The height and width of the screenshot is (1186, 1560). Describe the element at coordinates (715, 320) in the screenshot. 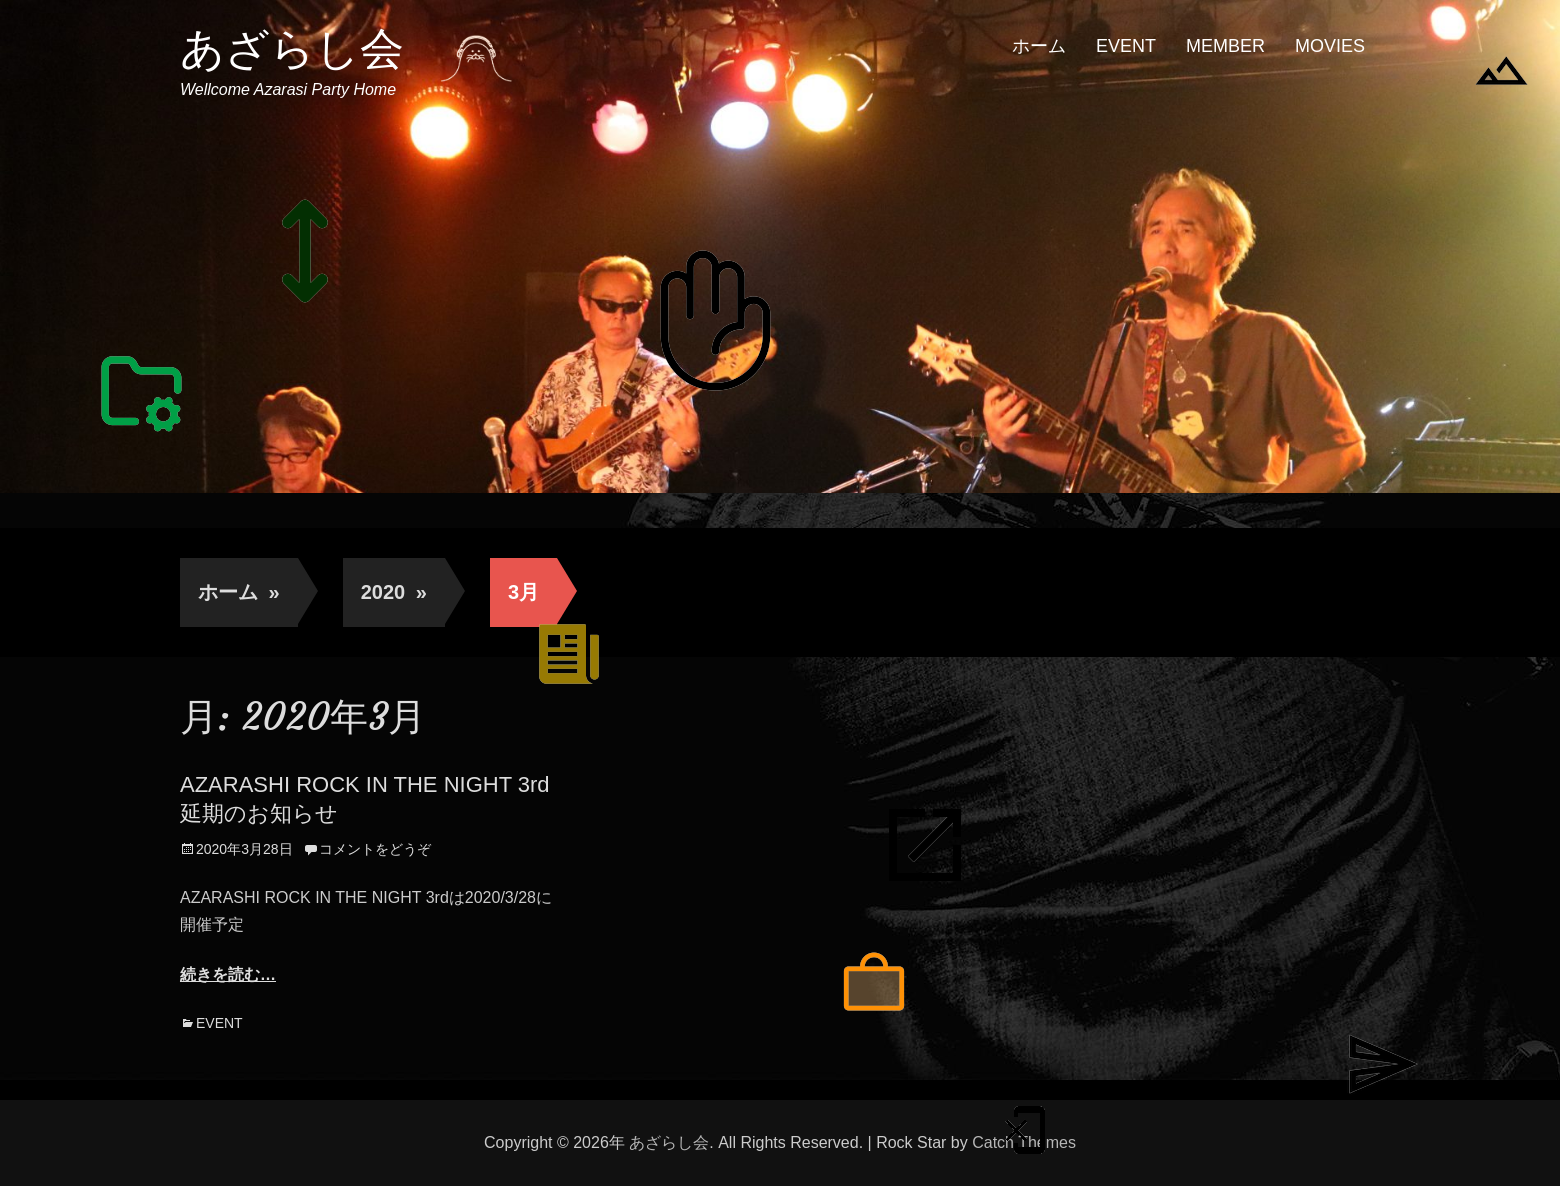

I see `stop or pause an action` at that location.